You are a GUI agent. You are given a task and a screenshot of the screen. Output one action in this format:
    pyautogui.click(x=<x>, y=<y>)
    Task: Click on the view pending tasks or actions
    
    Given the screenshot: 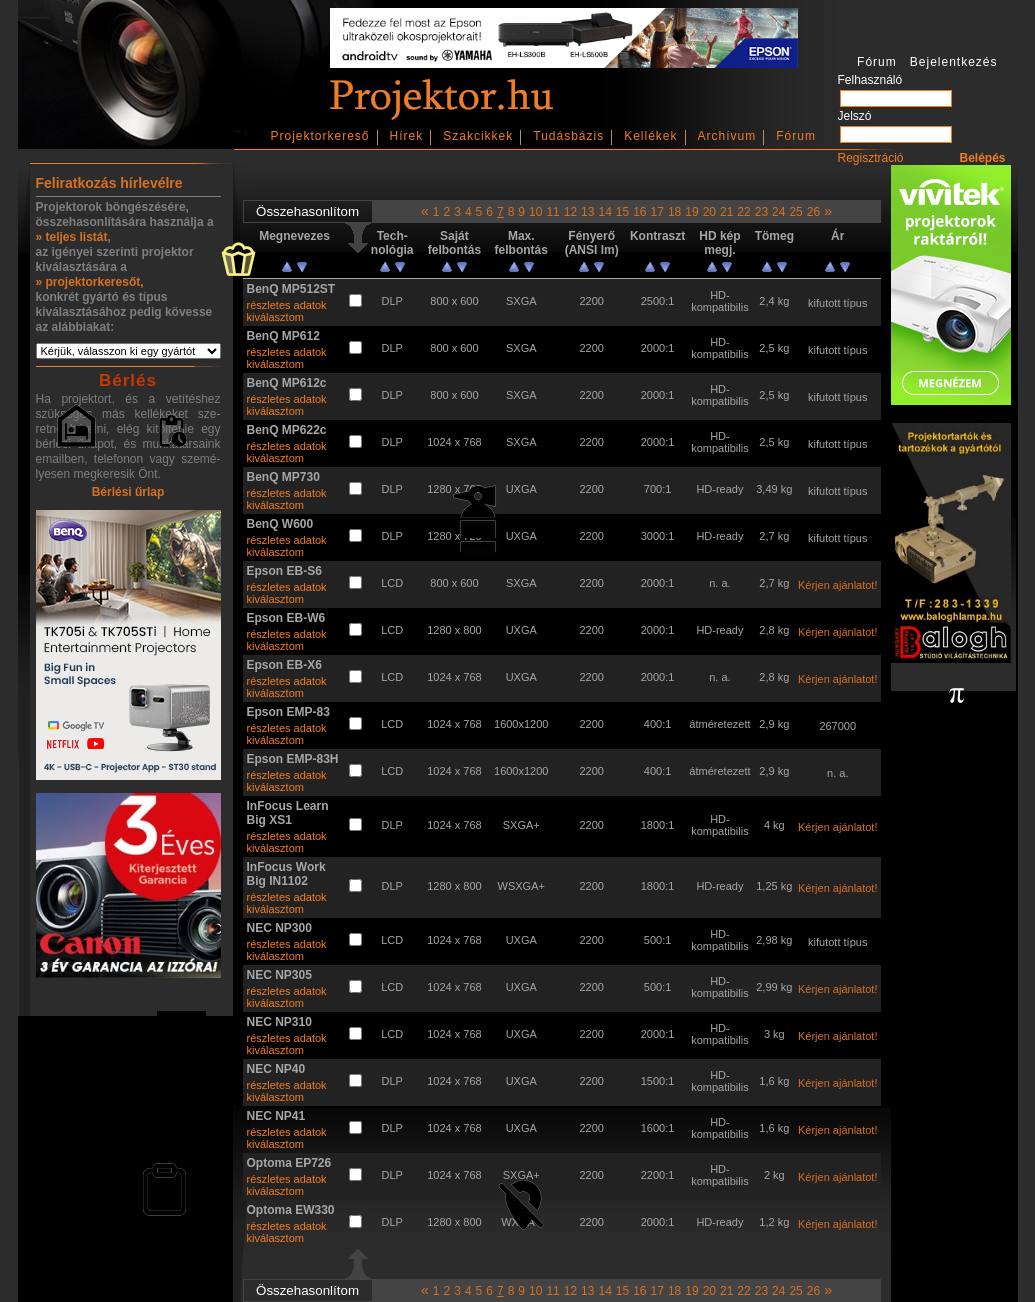 What is the action you would take?
    pyautogui.click(x=171, y=431)
    